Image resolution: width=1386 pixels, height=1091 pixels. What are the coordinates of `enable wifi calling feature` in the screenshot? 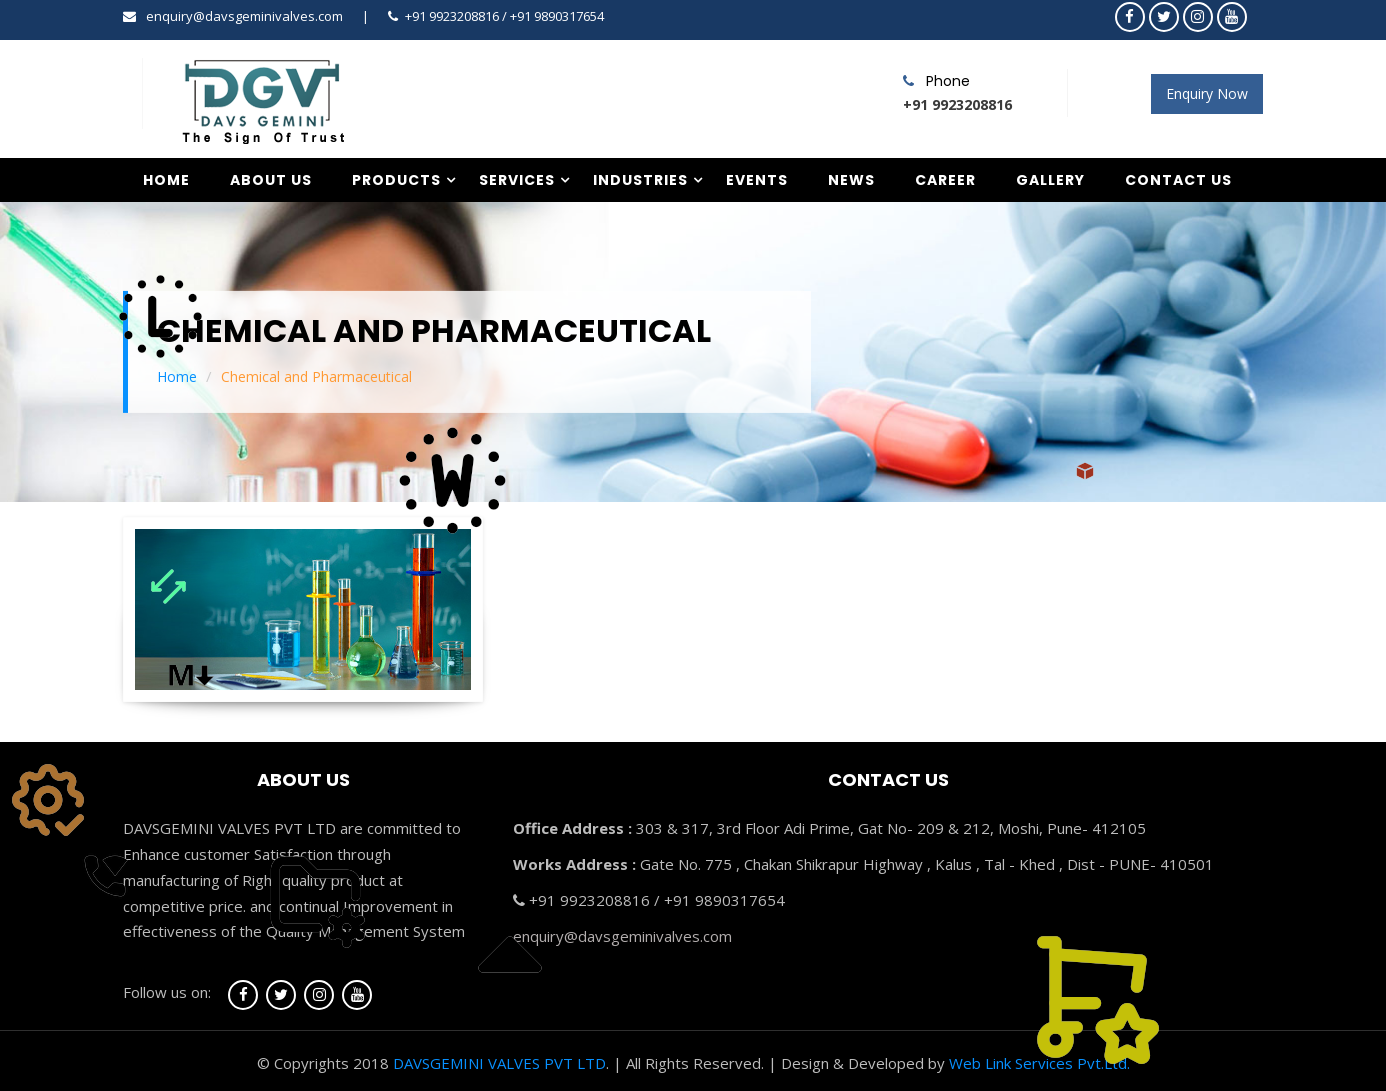 It's located at (105, 876).